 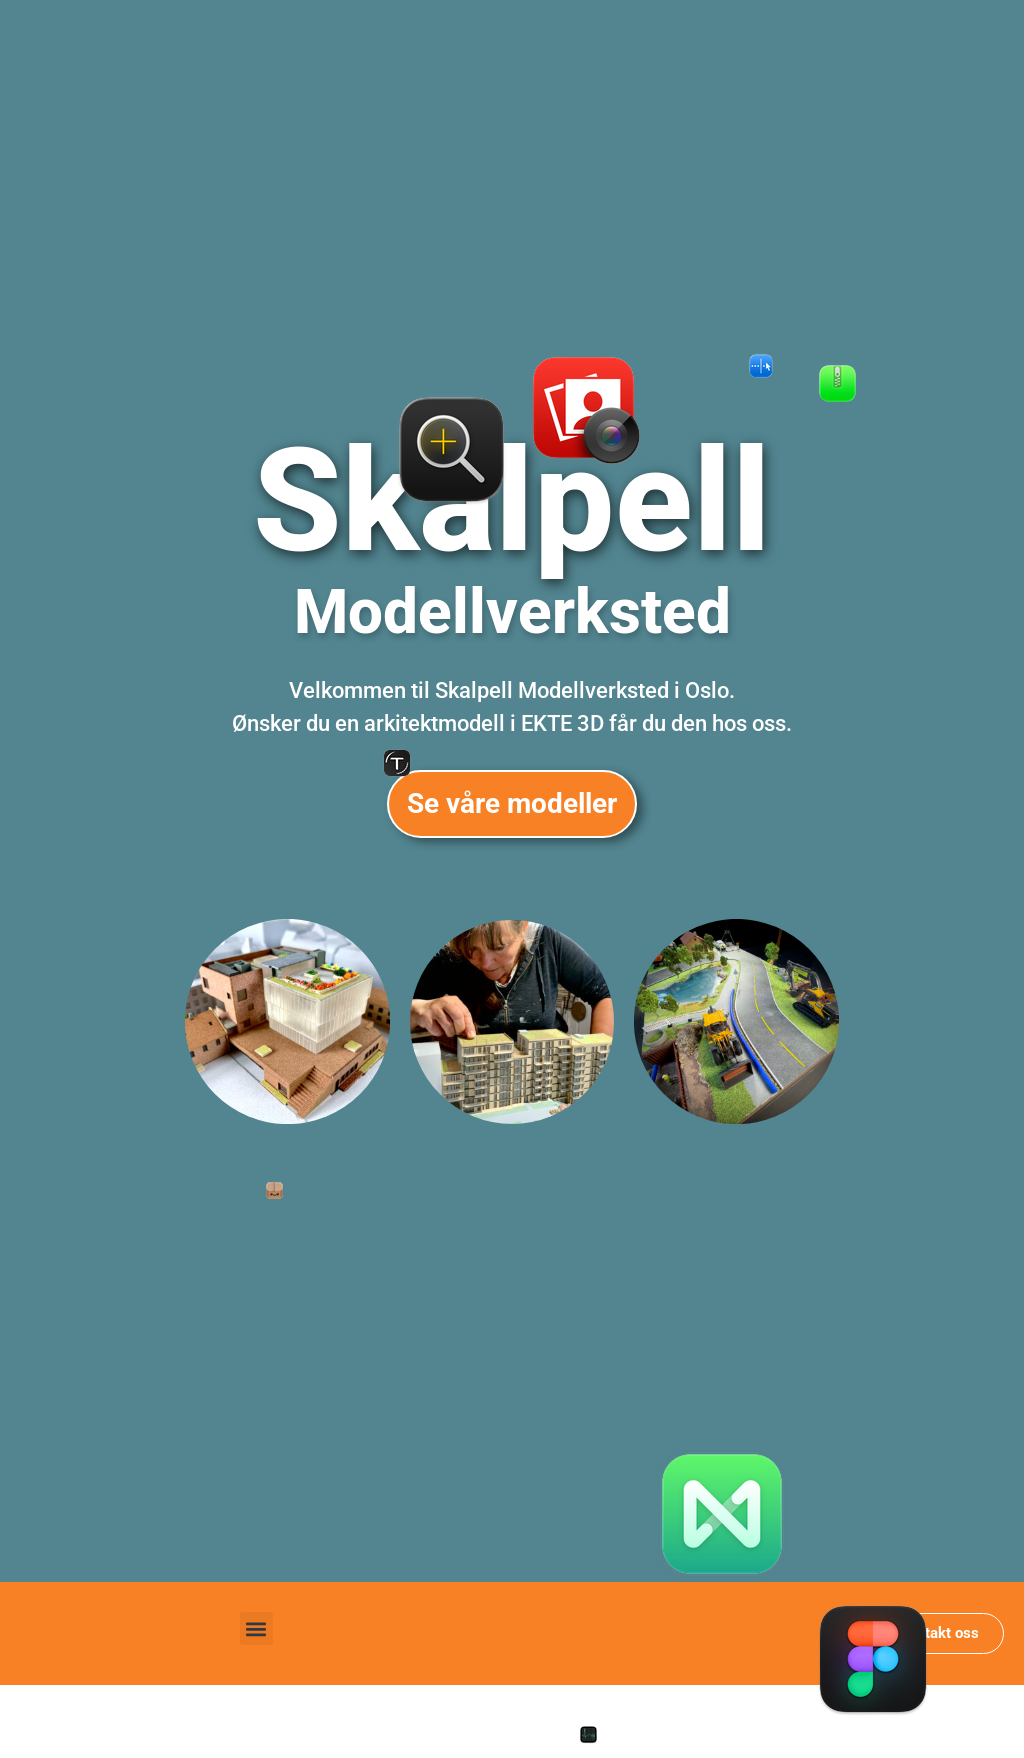 What do you see at coordinates (588, 1734) in the screenshot?
I see `open activity monitor to view system performance` at bounding box center [588, 1734].